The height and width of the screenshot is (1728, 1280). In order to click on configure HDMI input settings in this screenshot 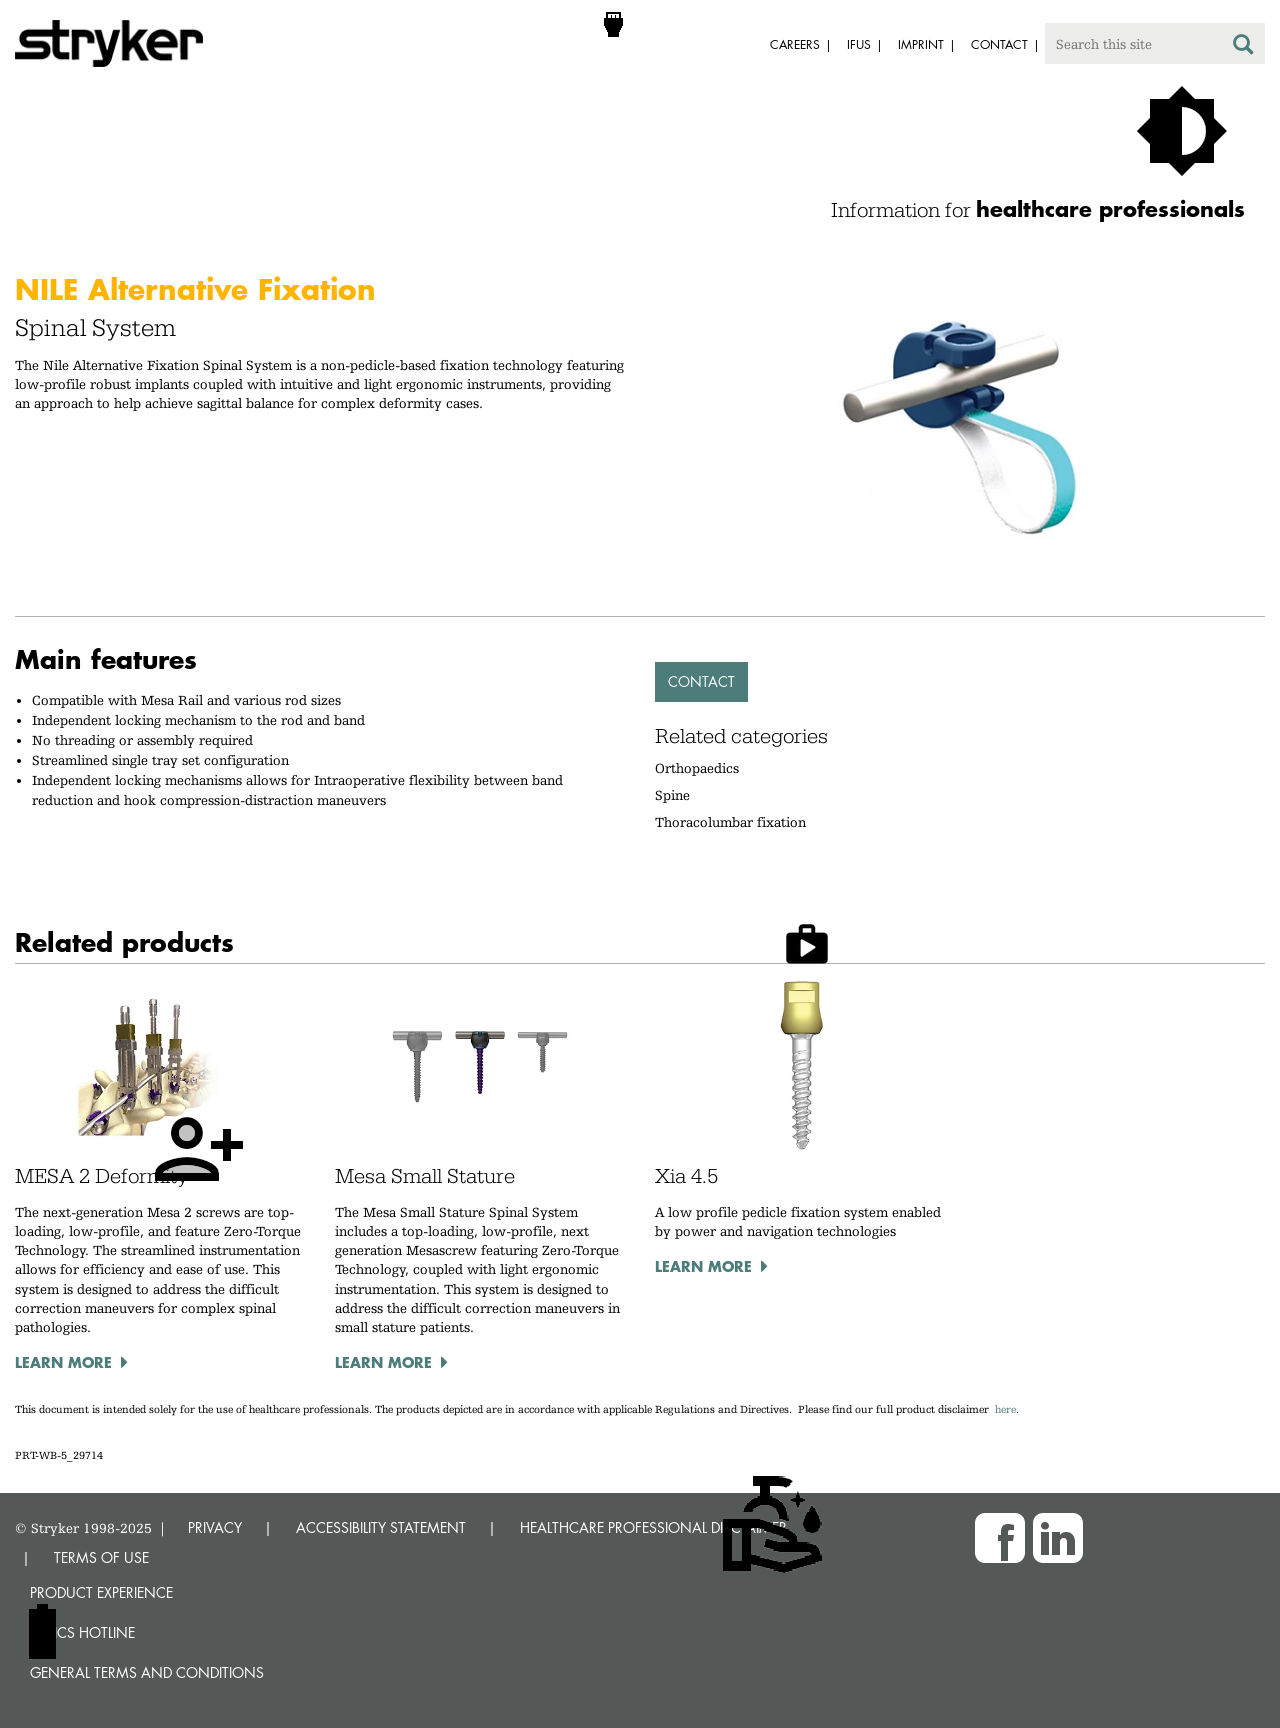, I will do `click(613, 24)`.